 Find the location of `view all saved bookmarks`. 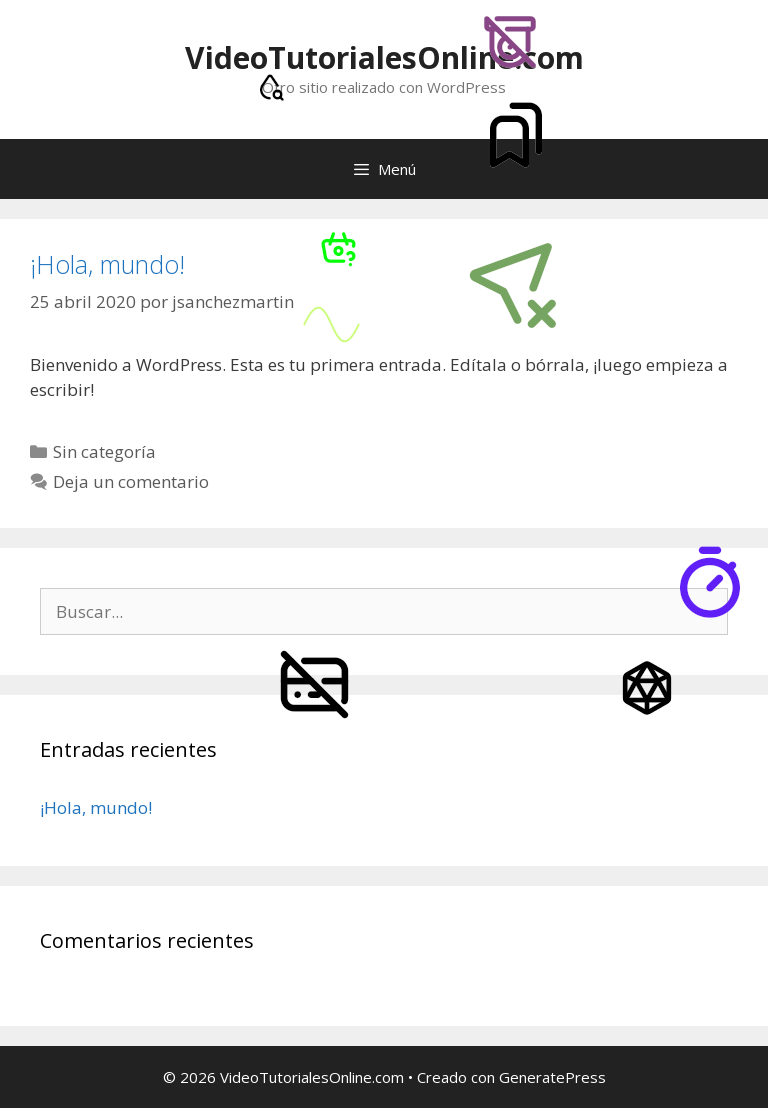

view all saved bookmarks is located at coordinates (516, 135).